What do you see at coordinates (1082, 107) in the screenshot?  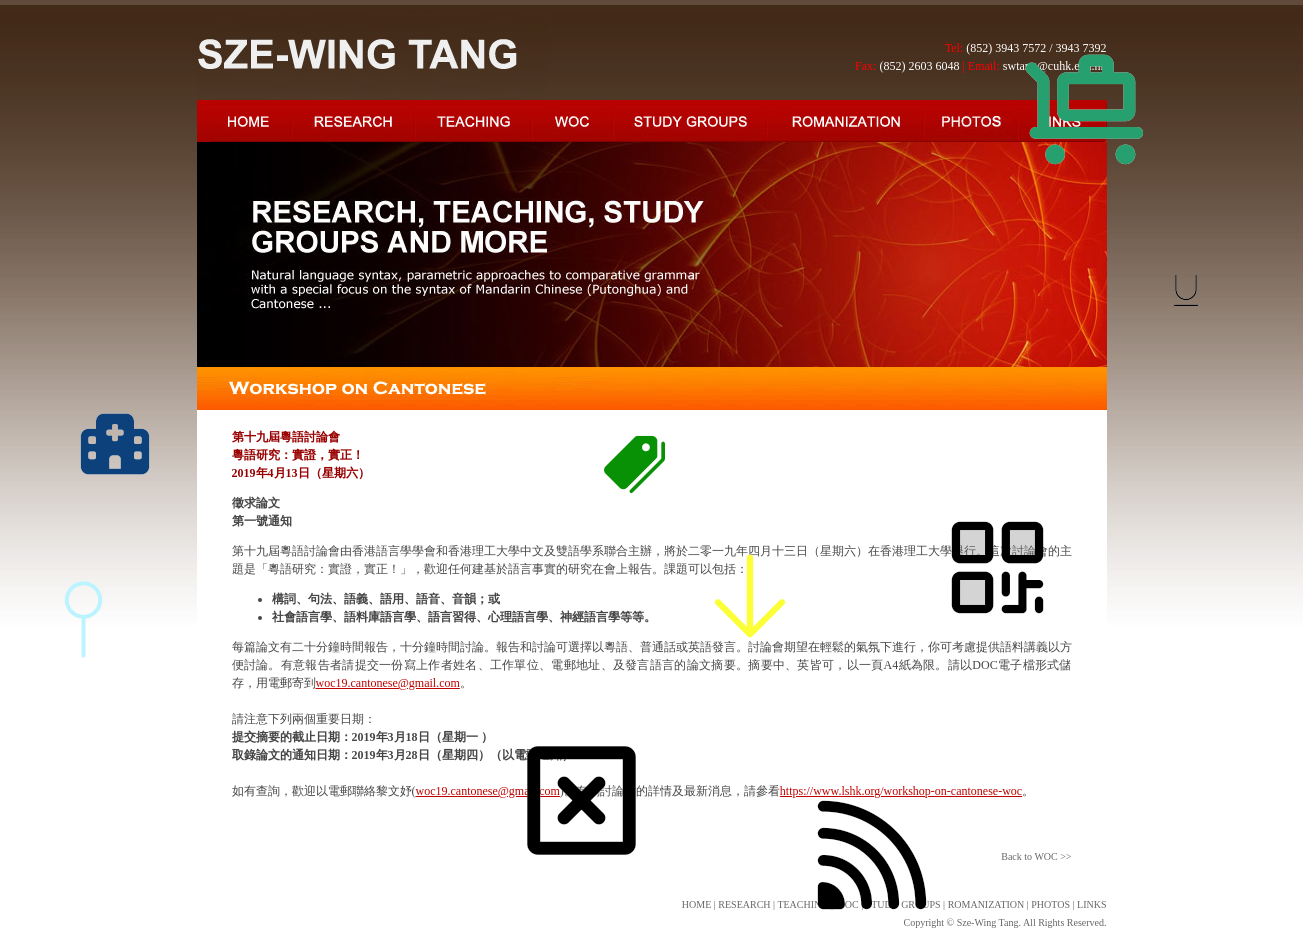 I see `access luggage or baggage services` at bounding box center [1082, 107].